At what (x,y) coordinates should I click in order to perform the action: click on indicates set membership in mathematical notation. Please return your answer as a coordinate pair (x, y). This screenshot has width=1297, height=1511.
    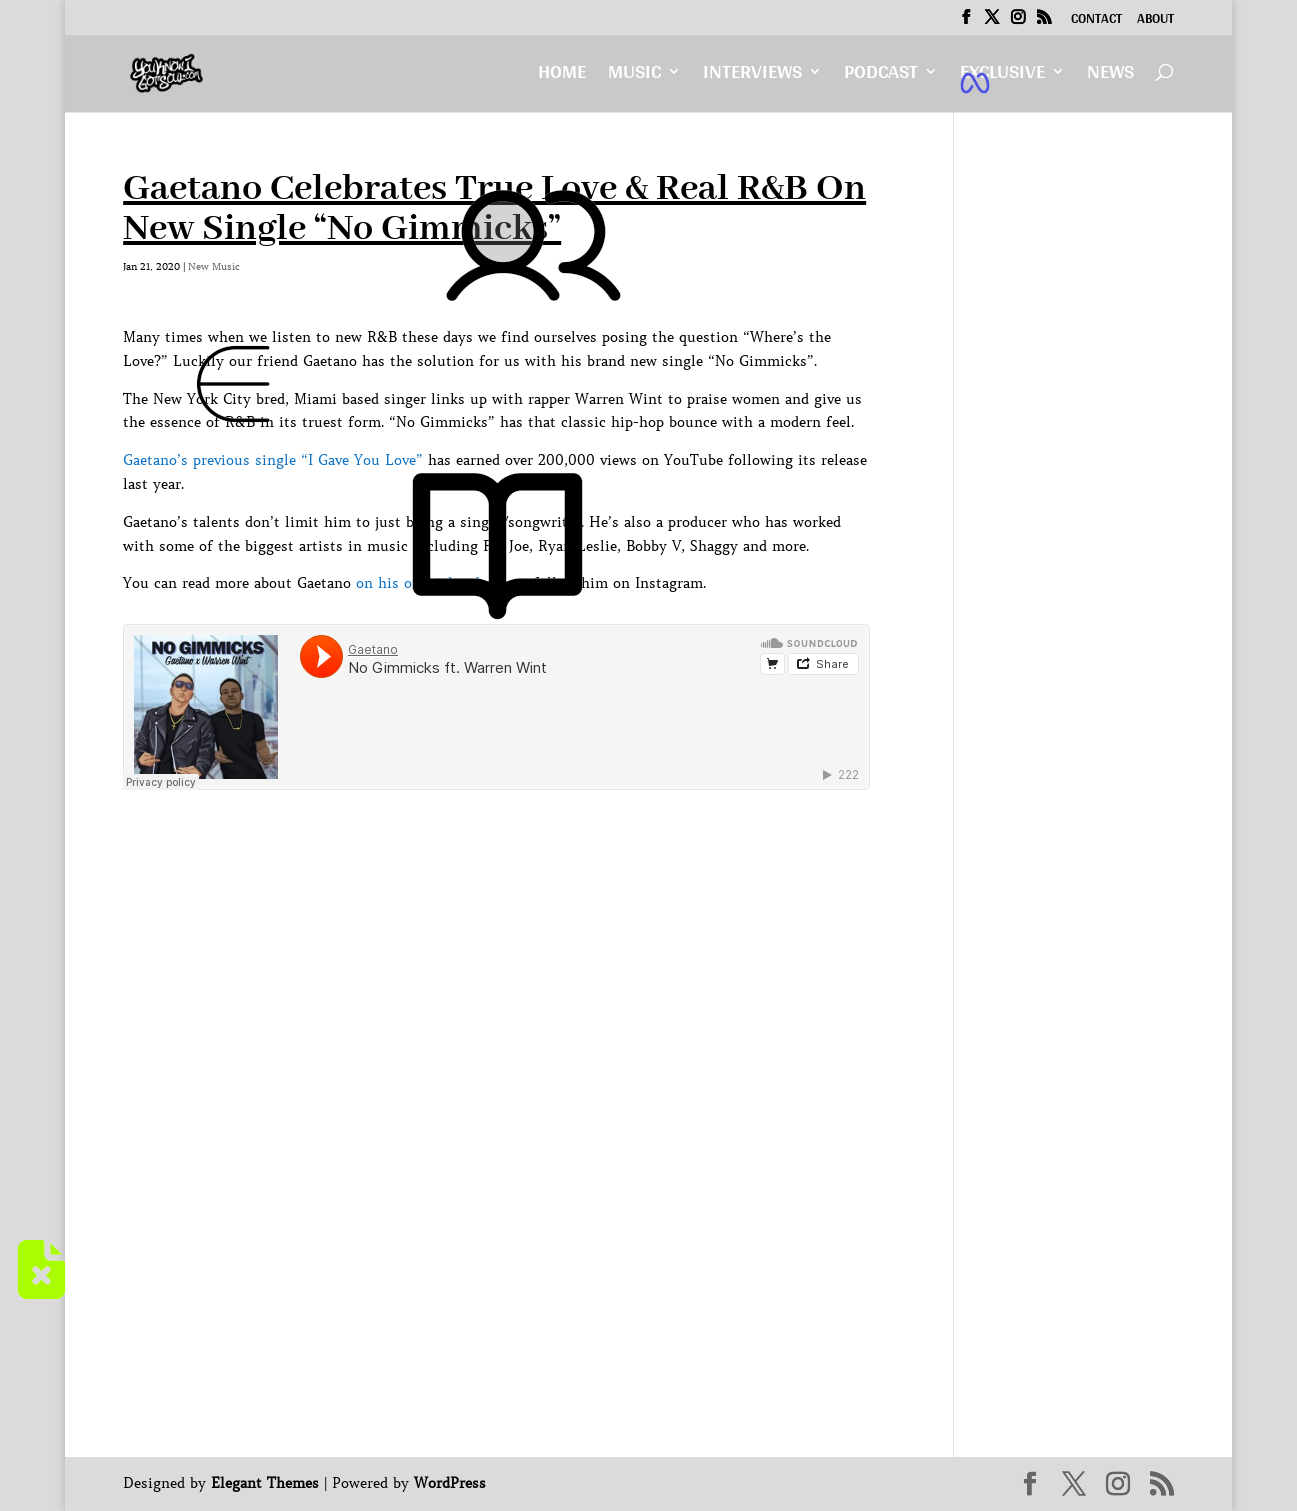
    Looking at the image, I should click on (235, 384).